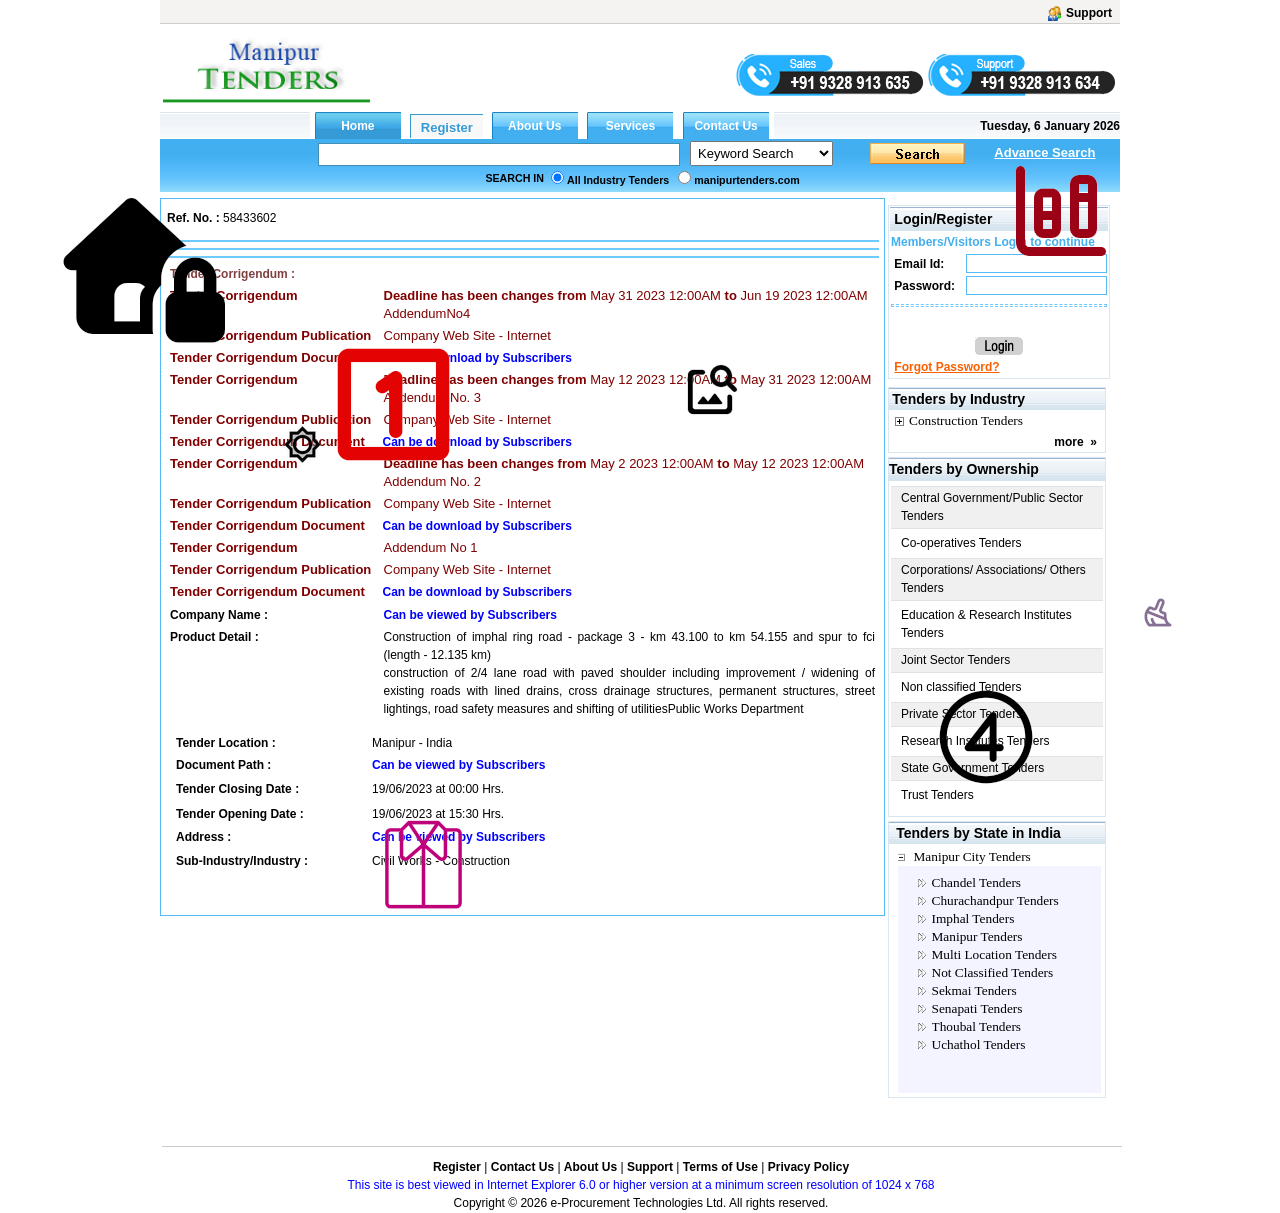 This screenshot has width=1280, height=1213. Describe the element at coordinates (140, 266) in the screenshot. I see `home security settings` at that location.